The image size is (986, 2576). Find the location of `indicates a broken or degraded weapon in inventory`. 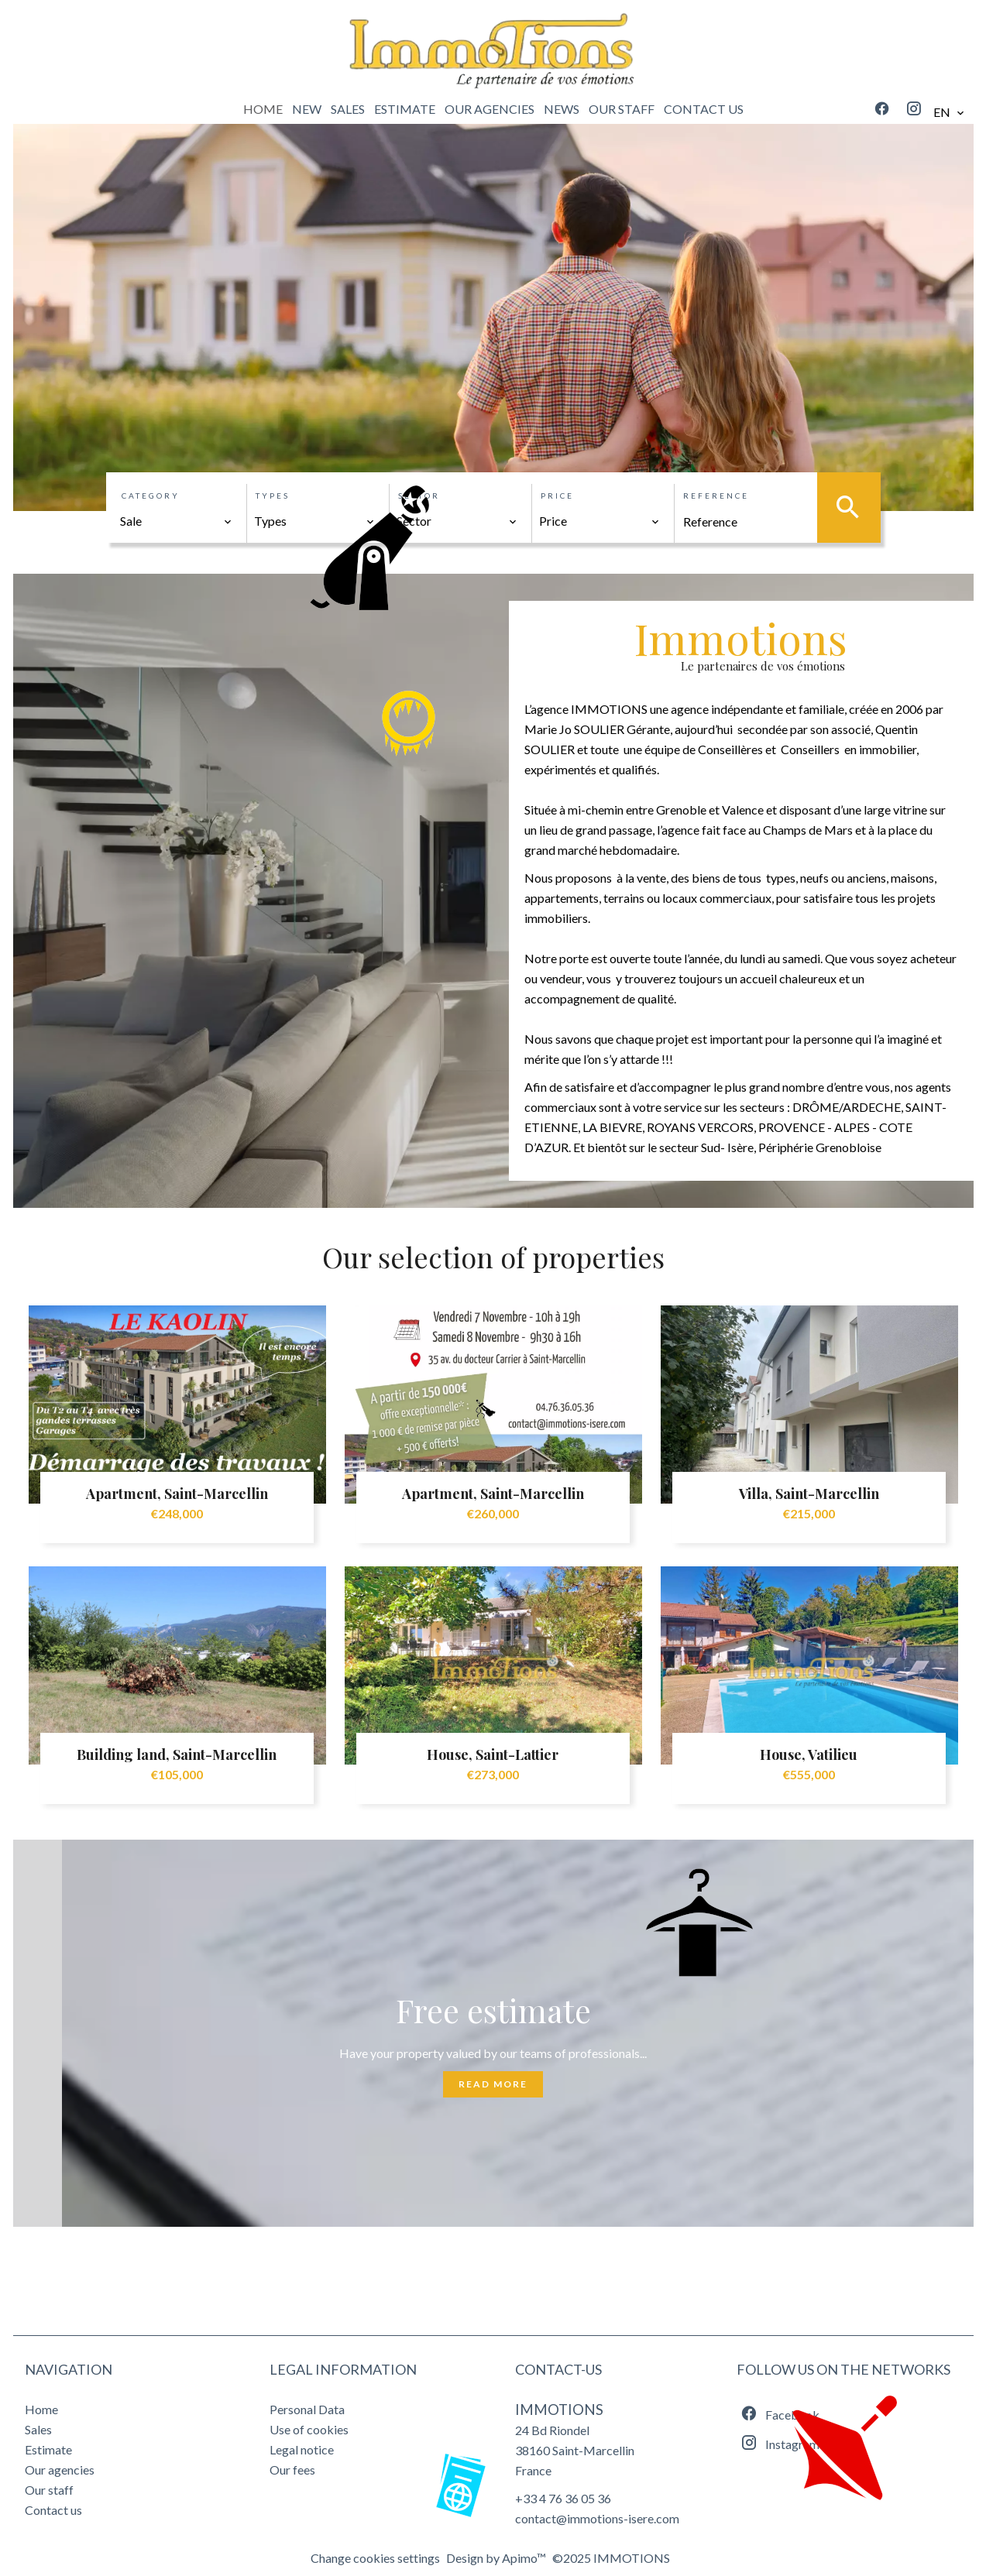

indicates a broken or degraded weapon in inventory is located at coordinates (486, 1409).